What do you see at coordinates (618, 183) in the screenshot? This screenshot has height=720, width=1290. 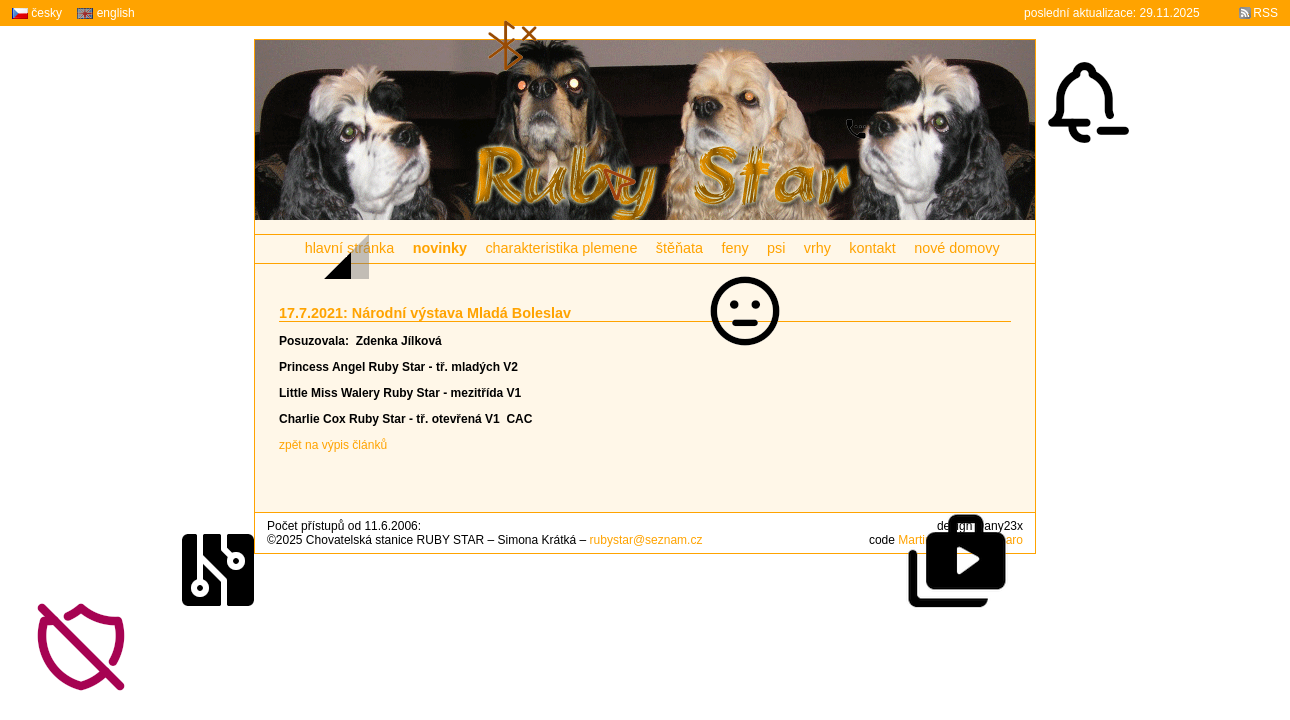 I see `cursor or pointer indicator` at bounding box center [618, 183].